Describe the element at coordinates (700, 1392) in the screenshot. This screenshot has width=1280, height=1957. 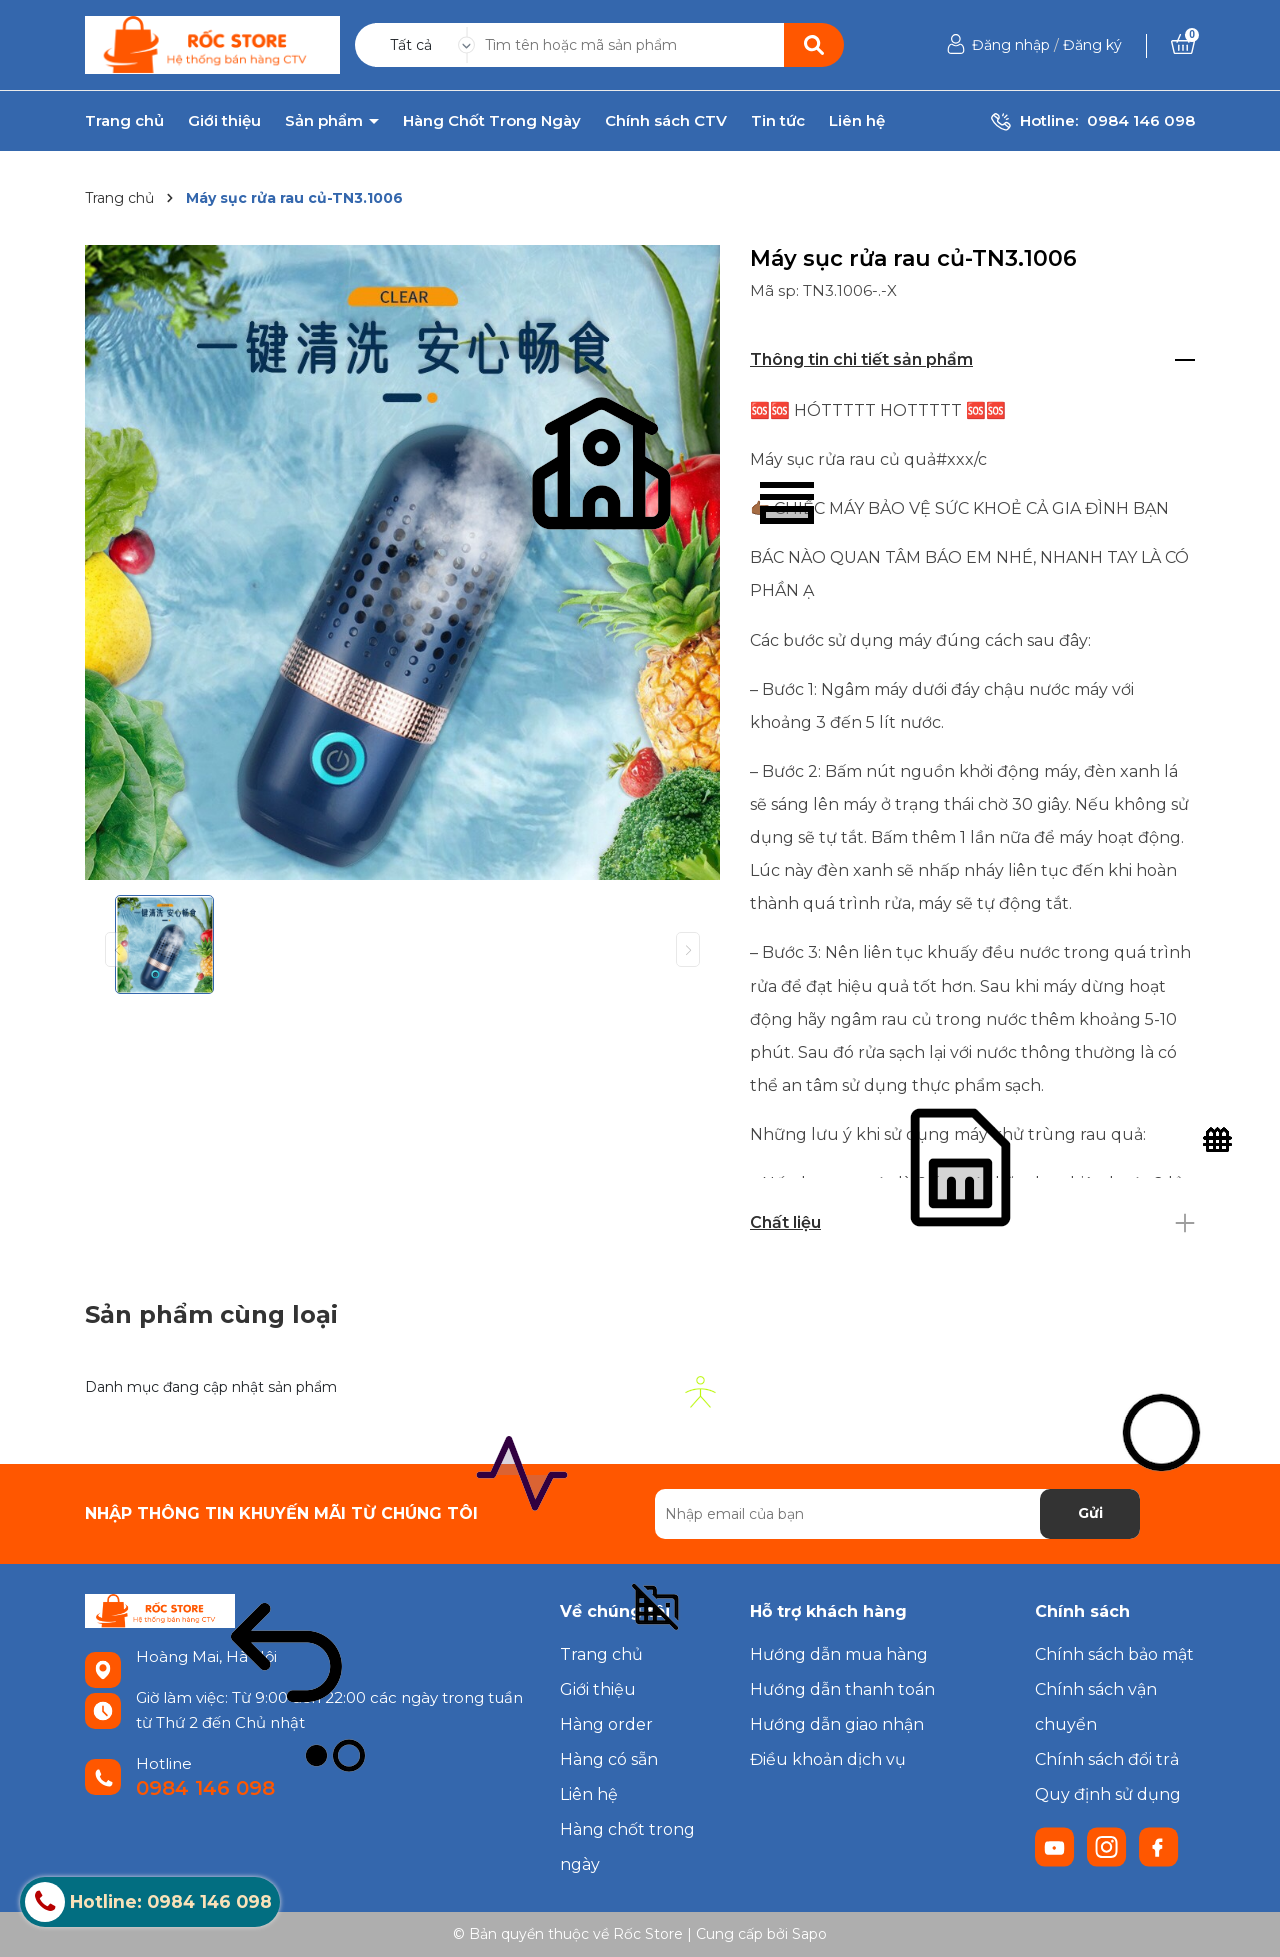
I see `view user profile` at that location.